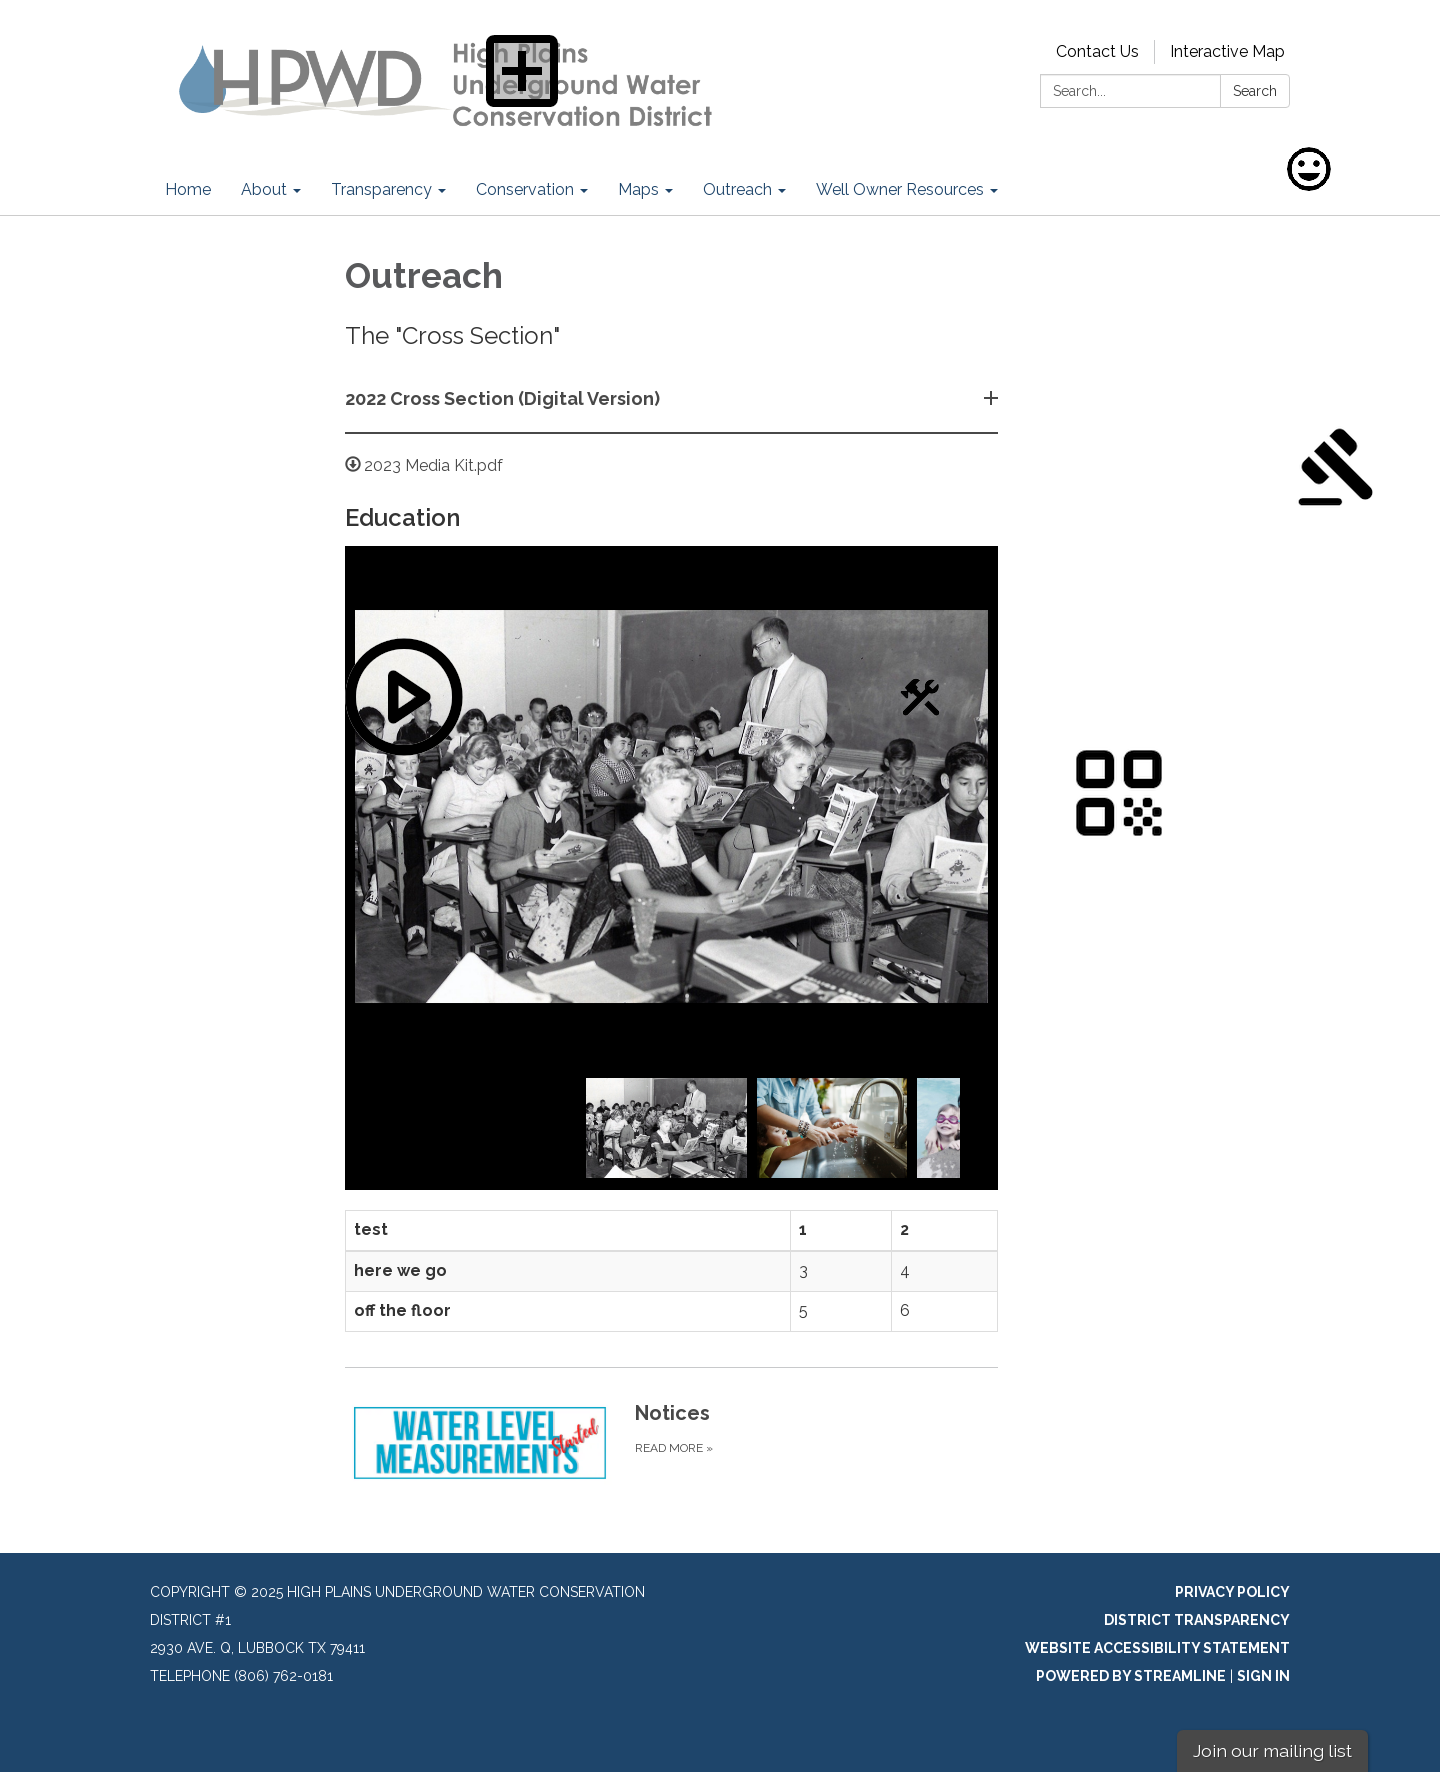 Image resolution: width=1440 pixels, height=1772 pixels. What do you see at coordinates (1119, 793) in the screenshot?
I see `scan or generate a QR code` at bounding box center [1119, 793].